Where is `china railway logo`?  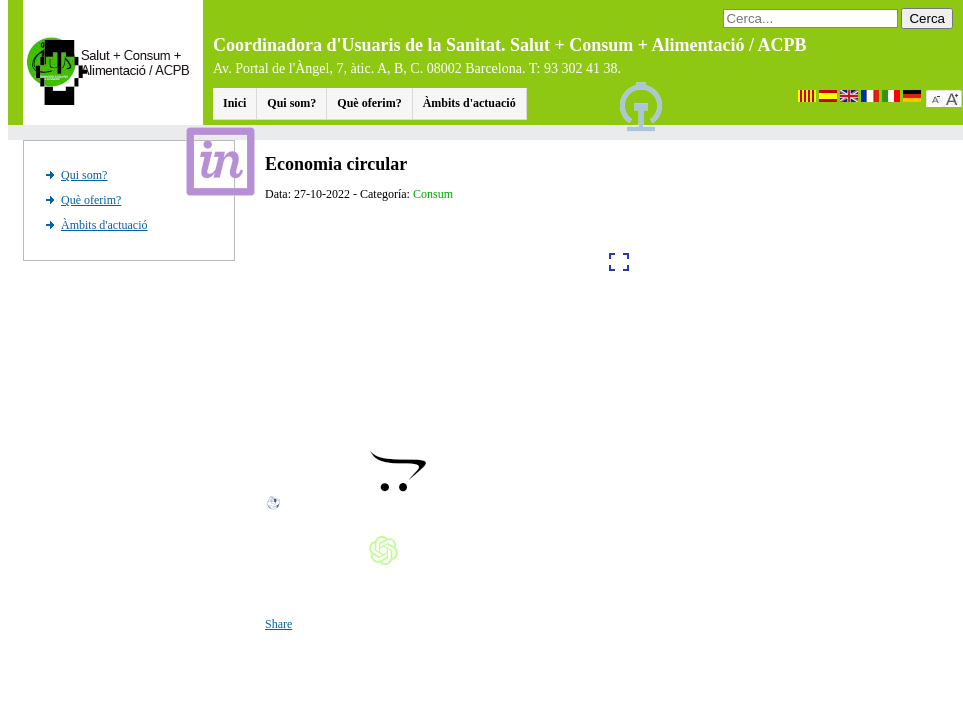
china railway logo is located at coordinates (641, 108).